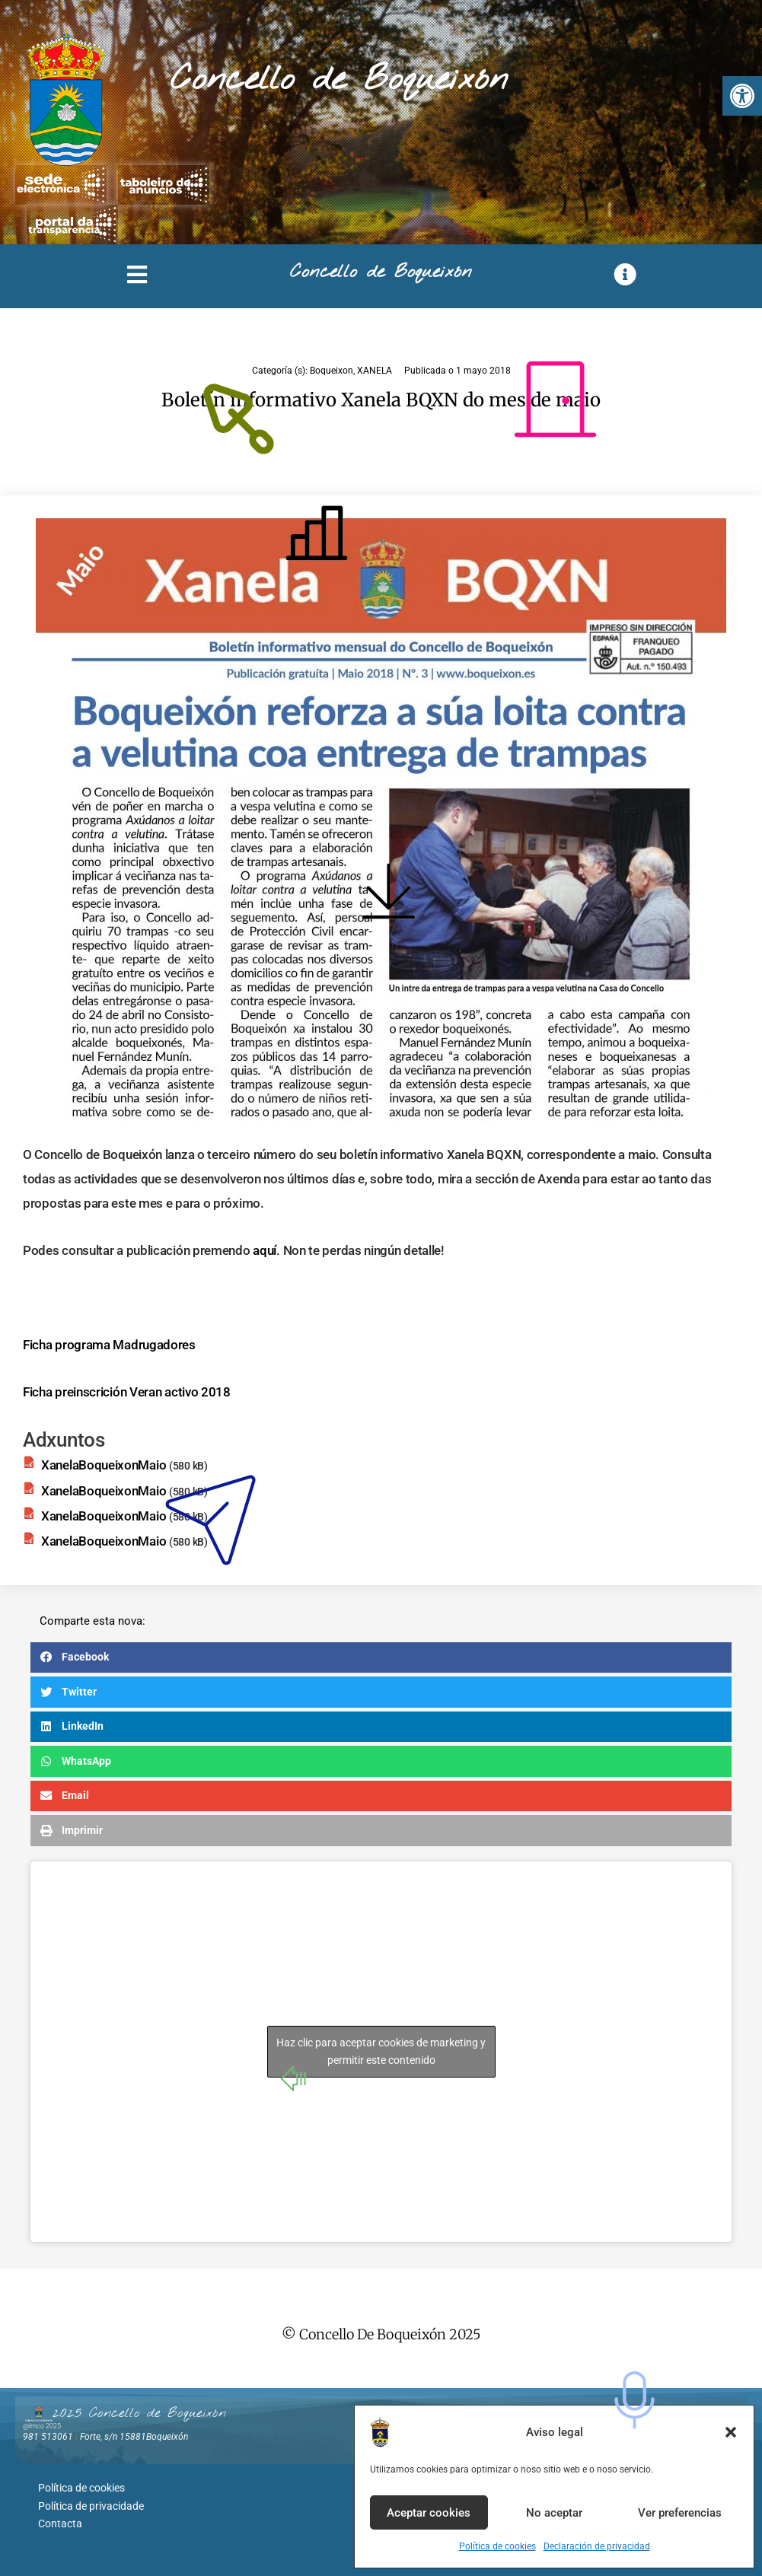  Describe the element at coordinates (294, 2078) in the screenshot. I see `go back multiple steps` at that location.